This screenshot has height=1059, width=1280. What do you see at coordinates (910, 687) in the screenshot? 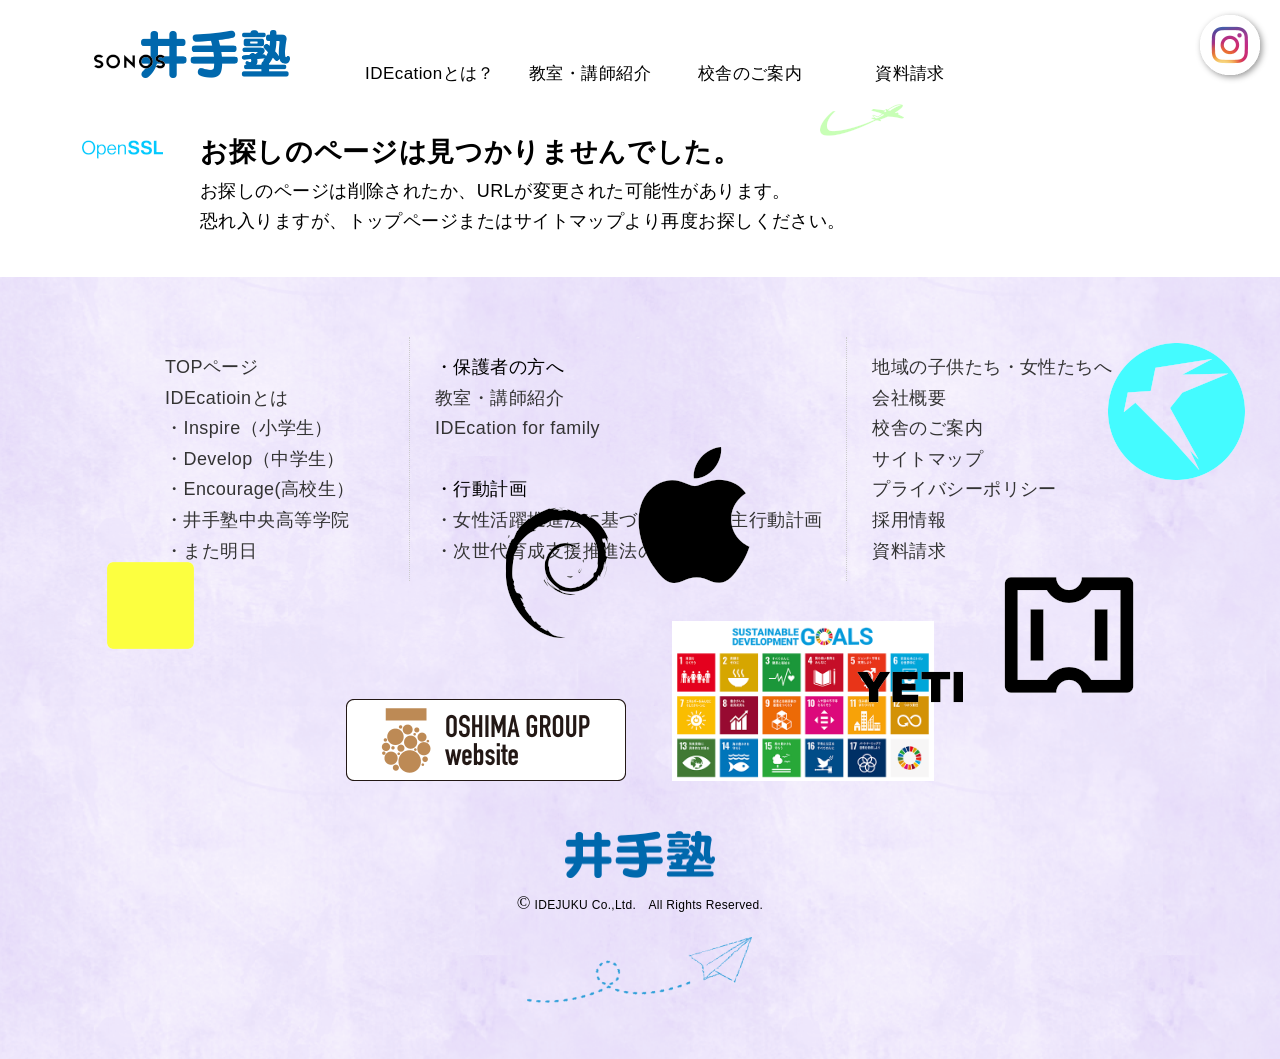
I see `YETI brand logo` at bounding box center [910, 687].